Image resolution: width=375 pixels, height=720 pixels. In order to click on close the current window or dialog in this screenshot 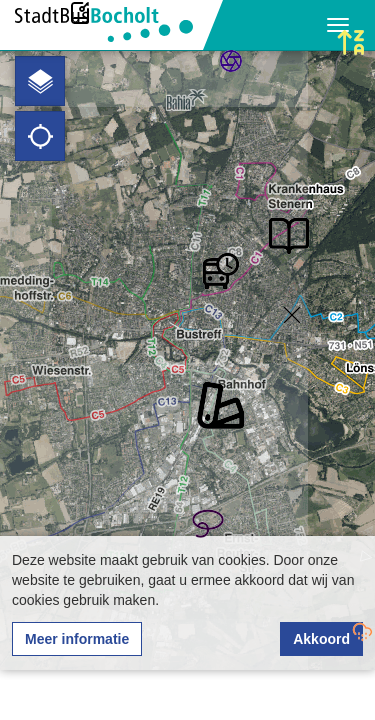, I will do `click(292, 315)`.